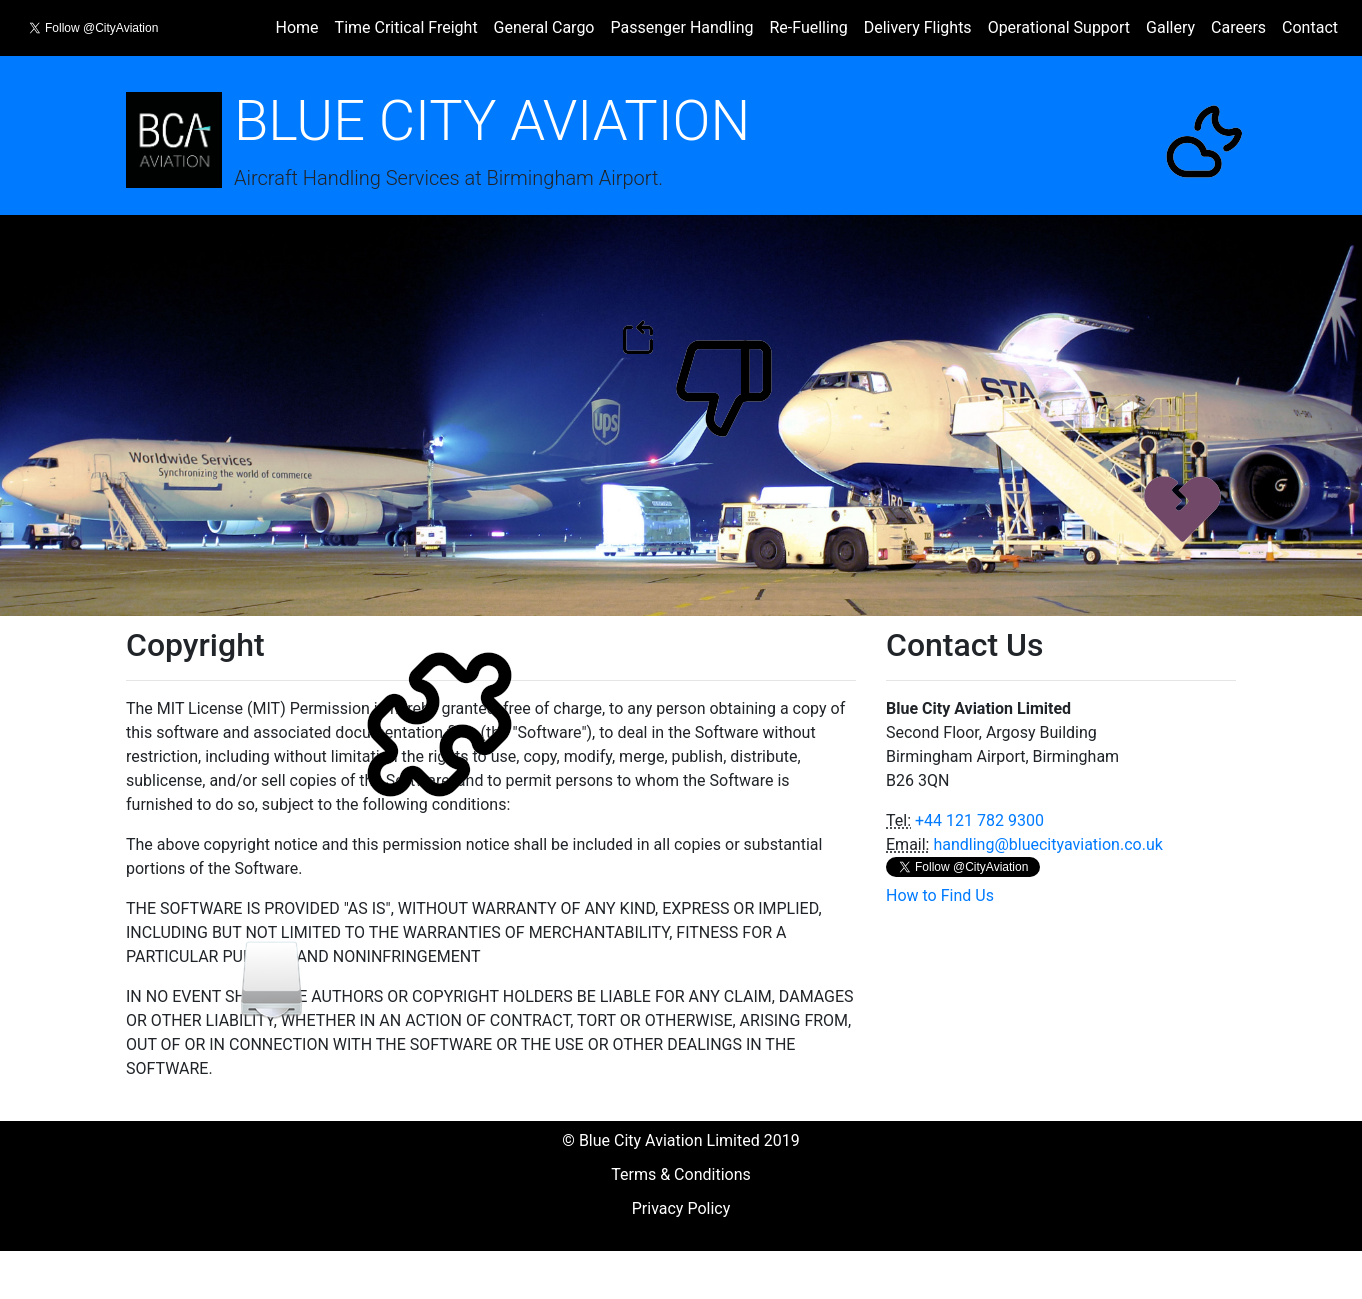 This screenshot has height=1299, width=1362. Describe the element at coordinates (638, 339) in the screenshot. I see `rotate image or content counter-clockwise` at that location.